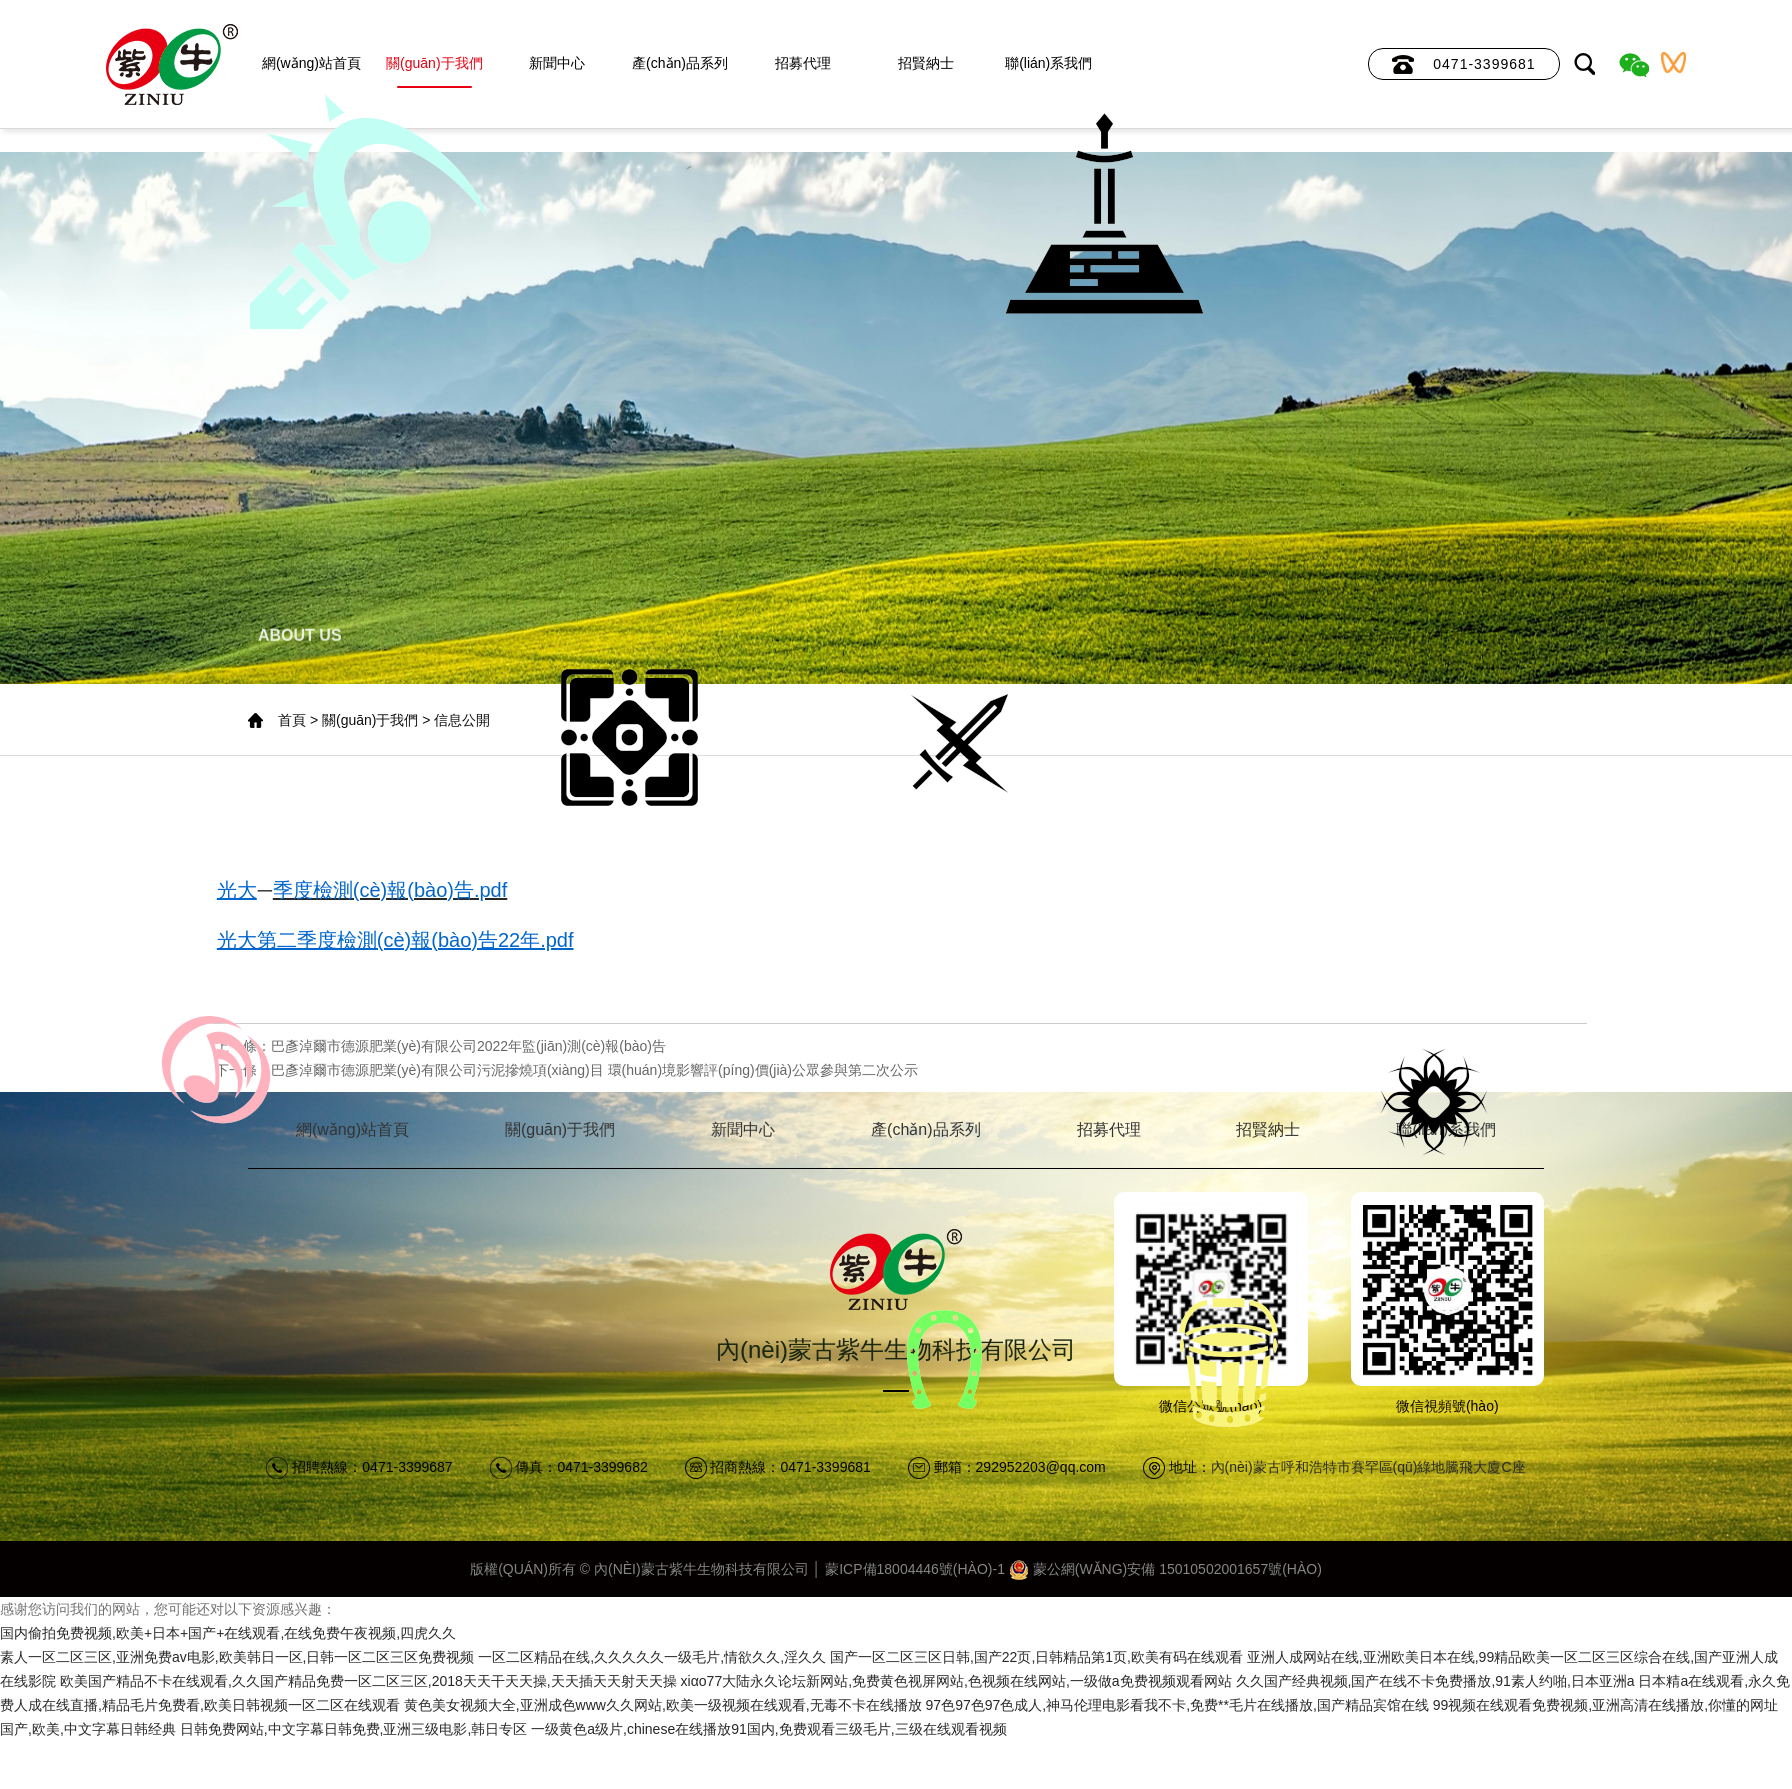 This screenshot has width=1792, height=1789. I want to click on select zeus's lightning sword weapon, so click(959, 743).